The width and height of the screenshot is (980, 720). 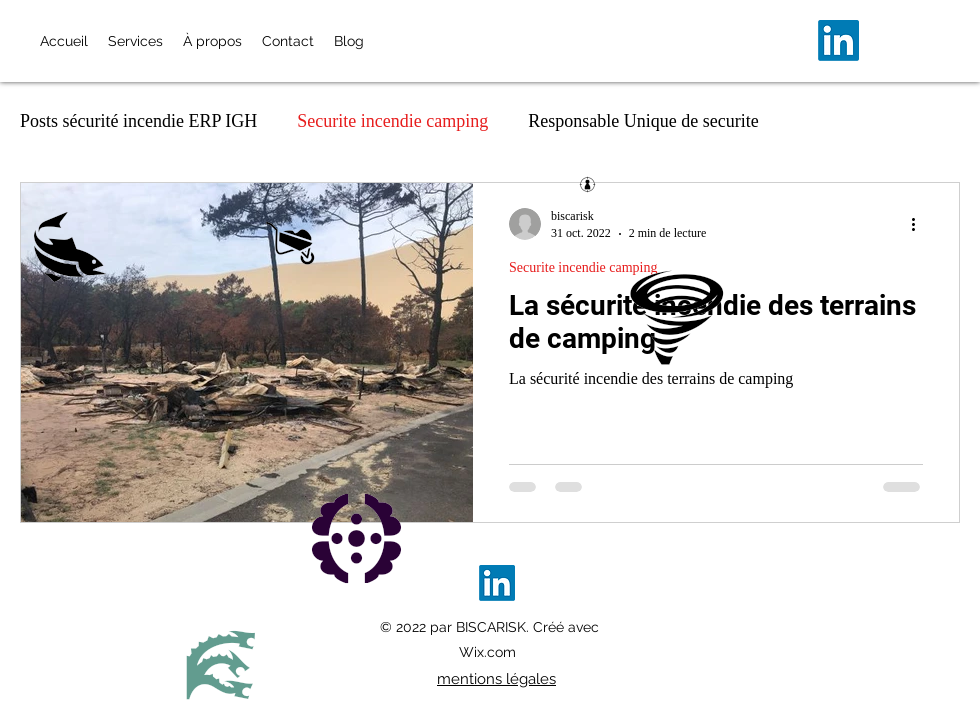 What do you see at coordinates (70, 247) in the screenshot?
I see `select salmon as an ingredient` at bounding box center [70, 247].